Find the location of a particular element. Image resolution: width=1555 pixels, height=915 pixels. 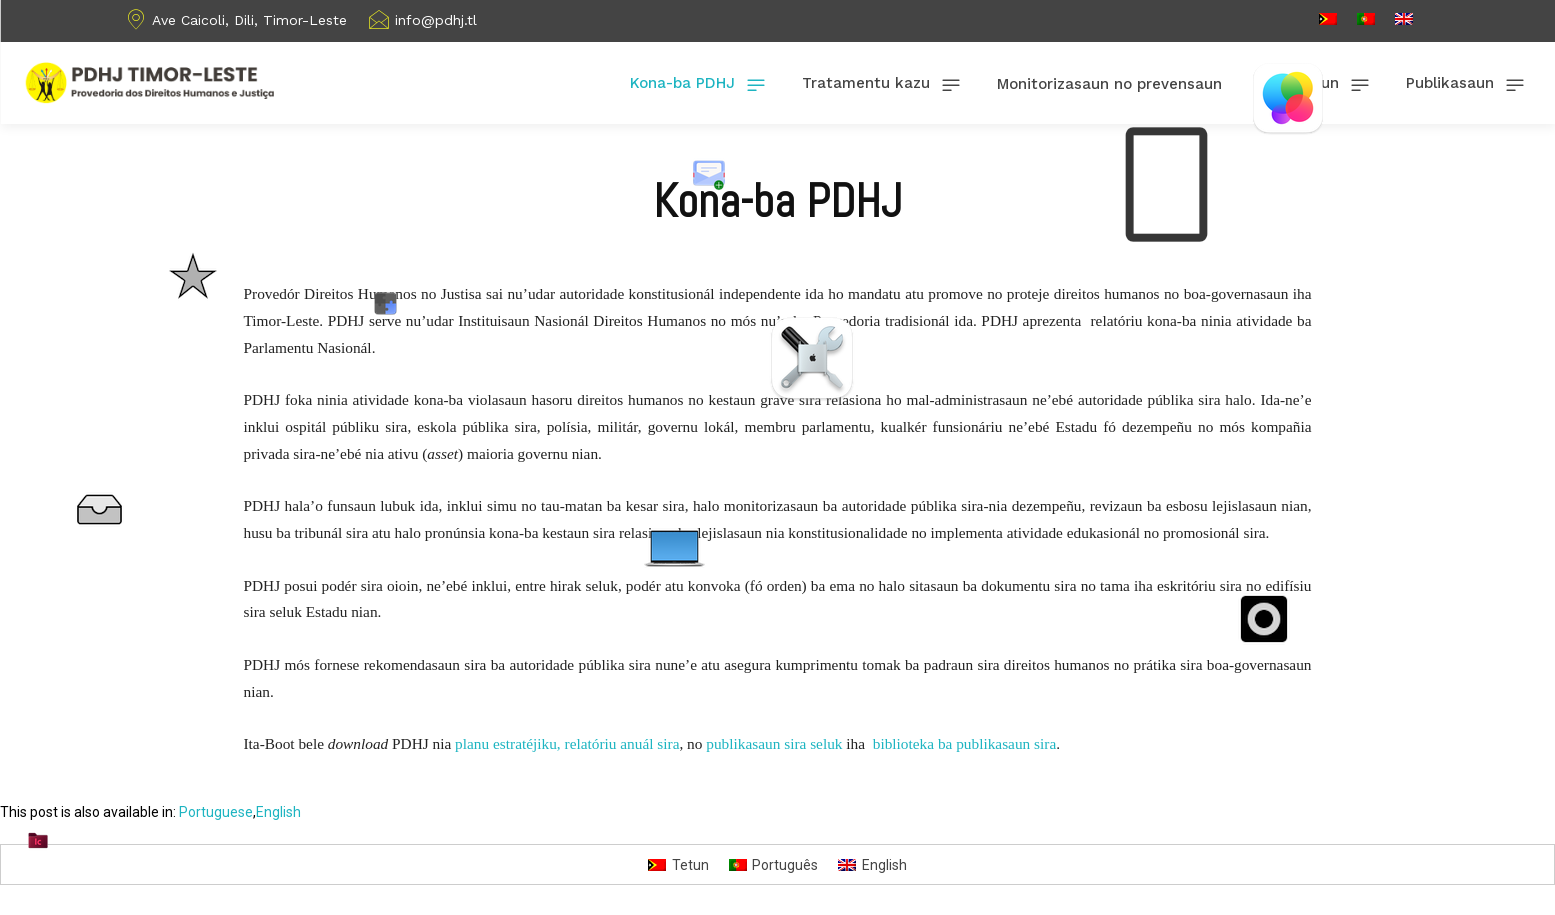

iPod Shuffle device in sidebar is located at coordinates (1264, 619).